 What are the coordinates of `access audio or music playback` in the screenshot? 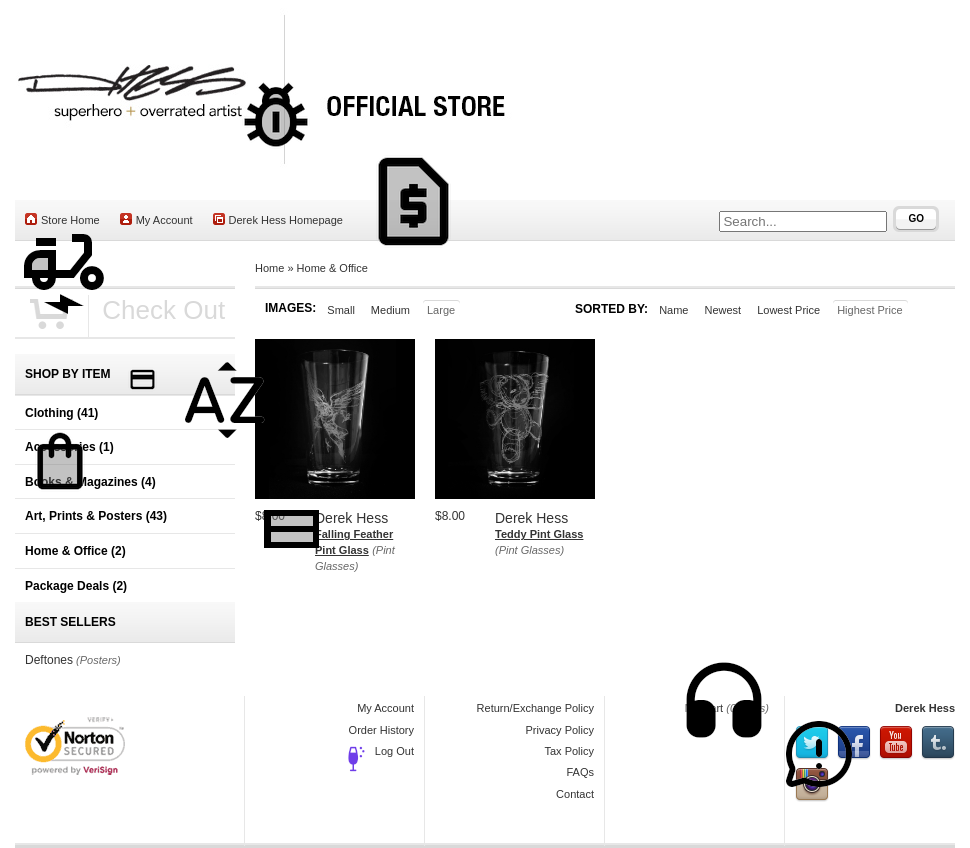 It's located at (724, 700).